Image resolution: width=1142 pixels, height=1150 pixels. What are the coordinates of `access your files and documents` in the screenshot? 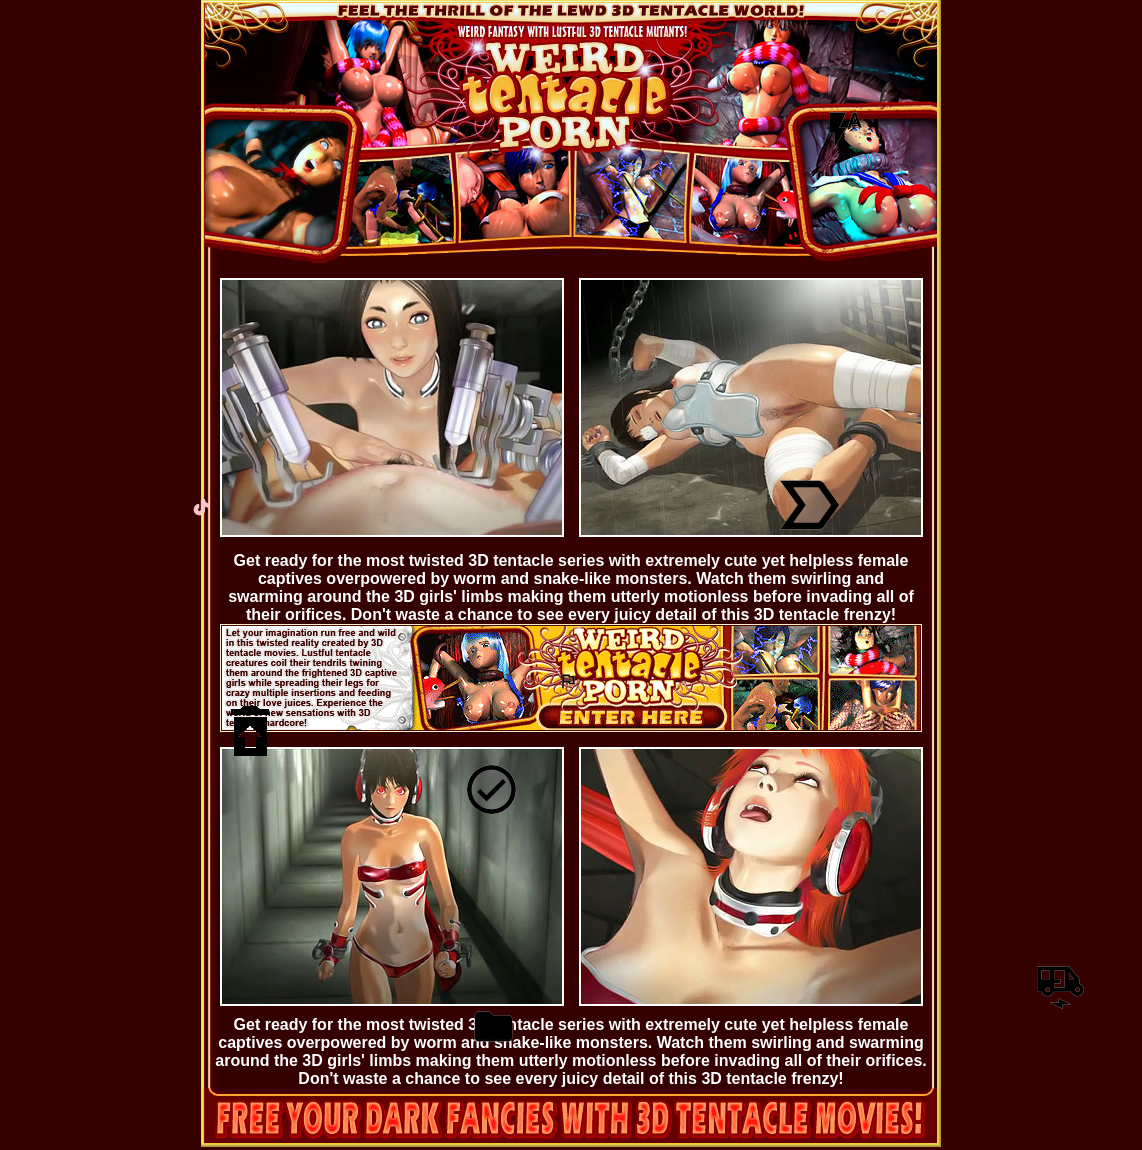 It's located at (493, 1026).